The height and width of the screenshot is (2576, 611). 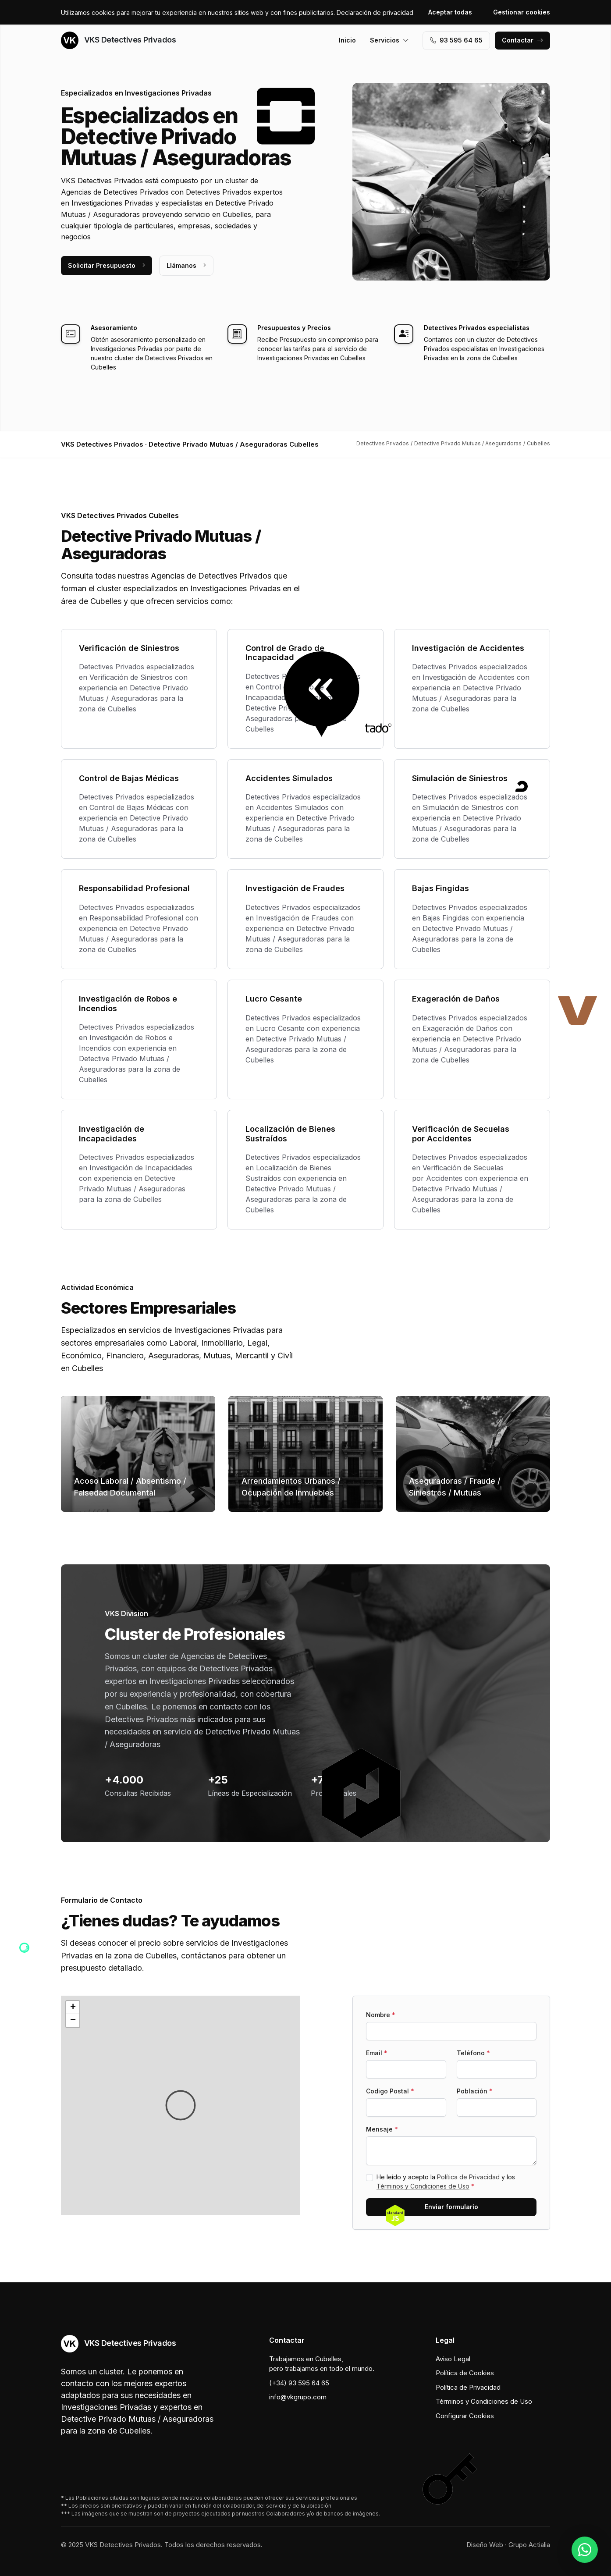 What do you see at coordinates (577, 1010) in the screenshot?
I see `open veed video editing app` at bounding box center [577, 1010].